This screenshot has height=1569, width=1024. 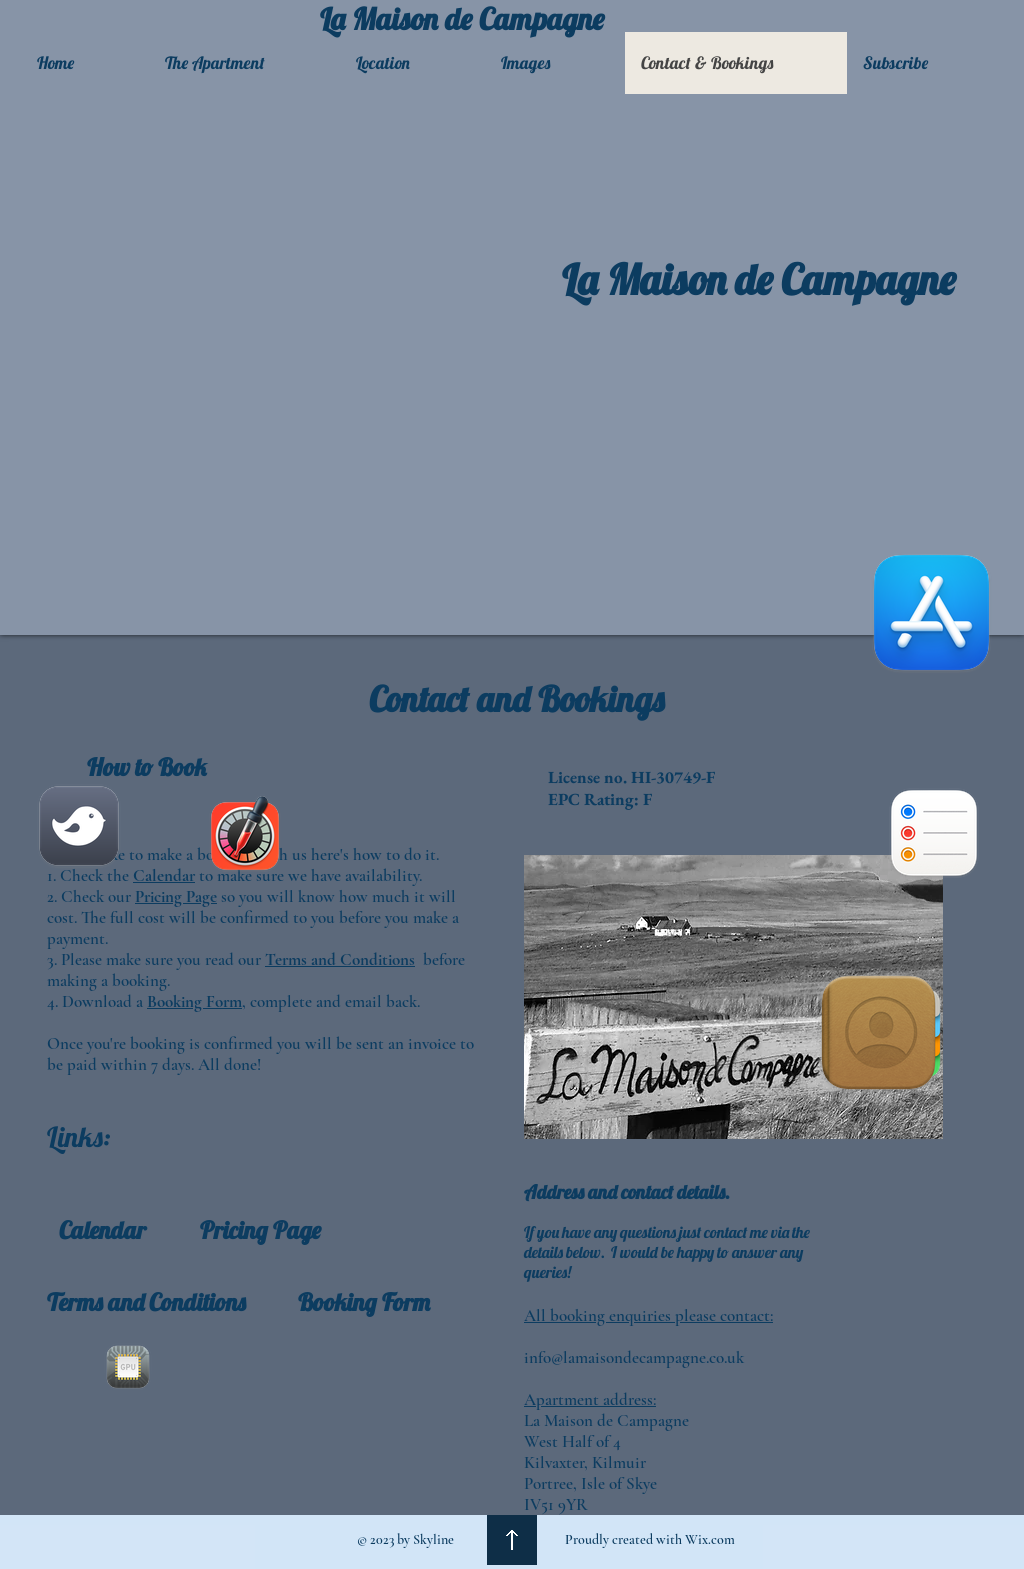 What do you see at coordinates (245, 836) in the screenshot?
I see `open Digital Color Meter app` at bounding box center [245, 836].